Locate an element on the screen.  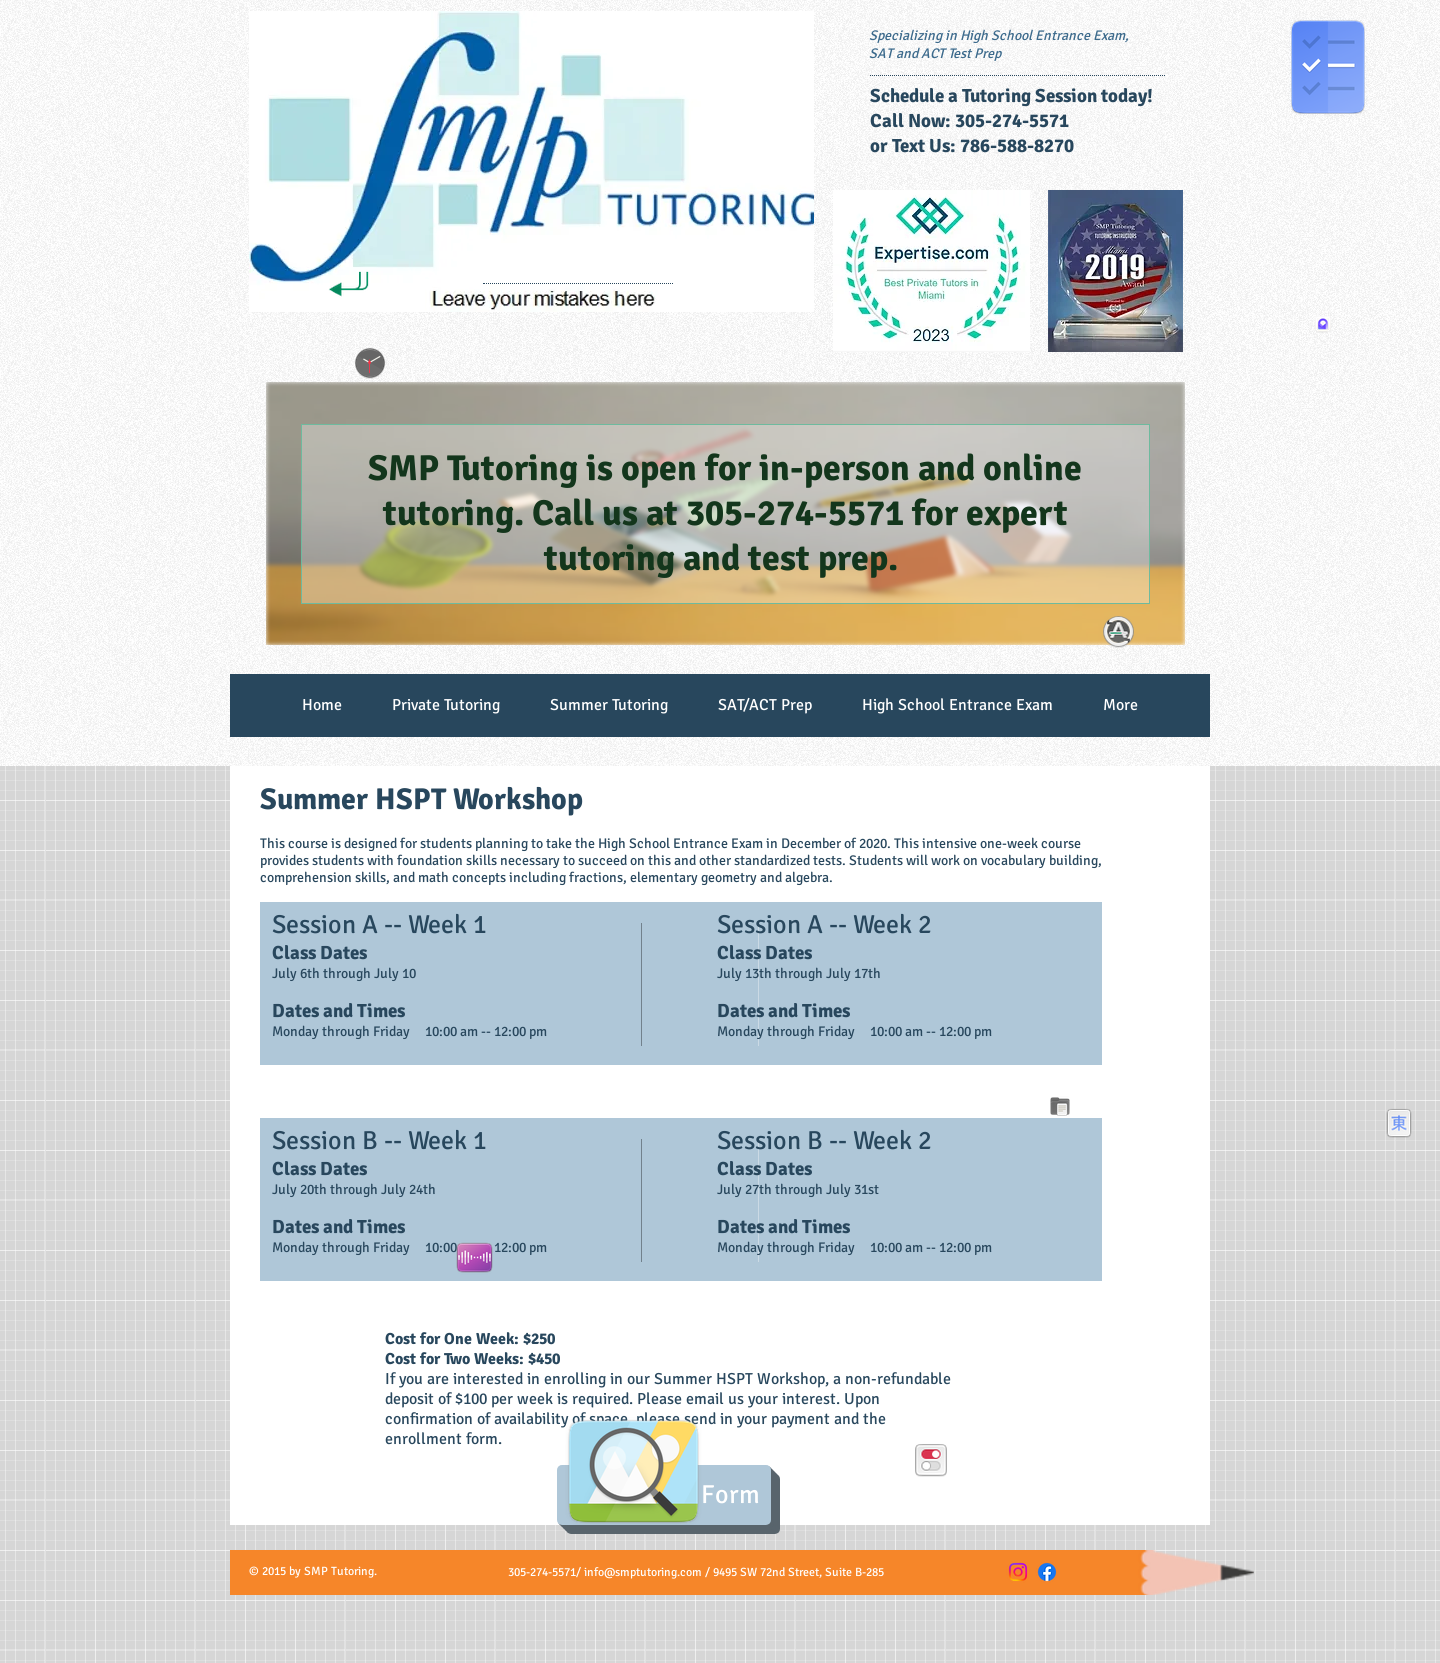
open image viewer application is located at coordinates (633, 1471).